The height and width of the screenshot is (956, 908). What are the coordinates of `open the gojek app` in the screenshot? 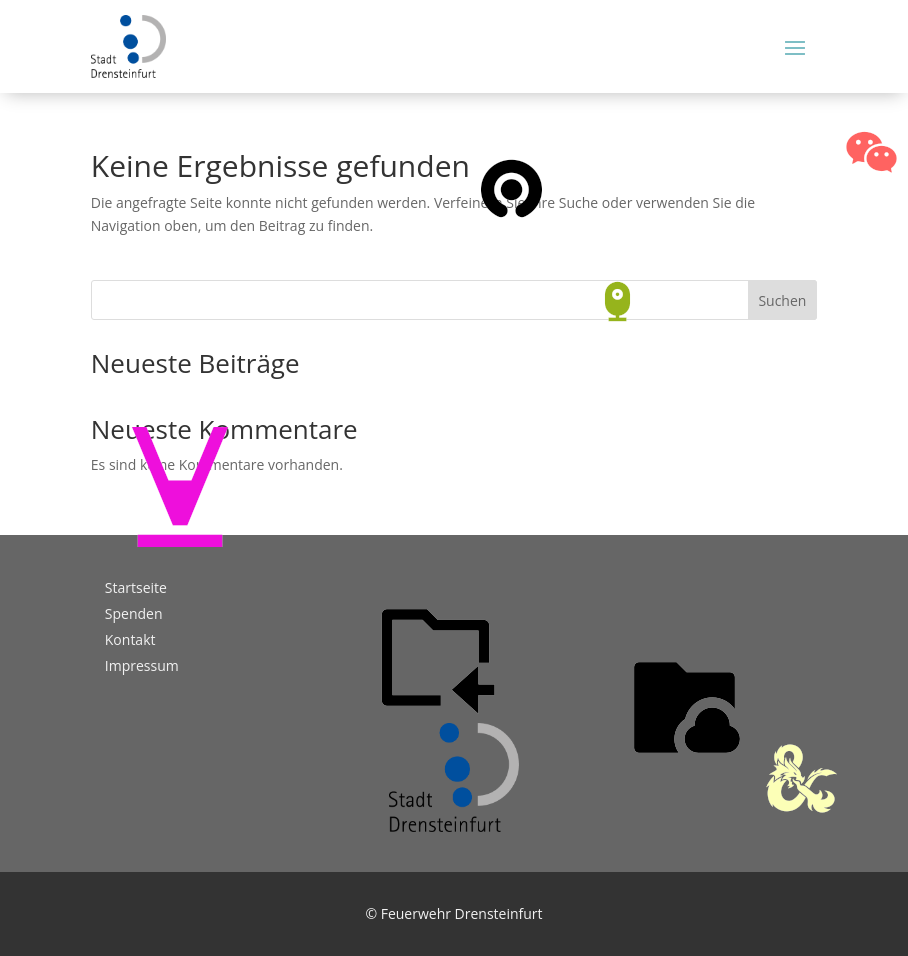 It's located at (511, 188).